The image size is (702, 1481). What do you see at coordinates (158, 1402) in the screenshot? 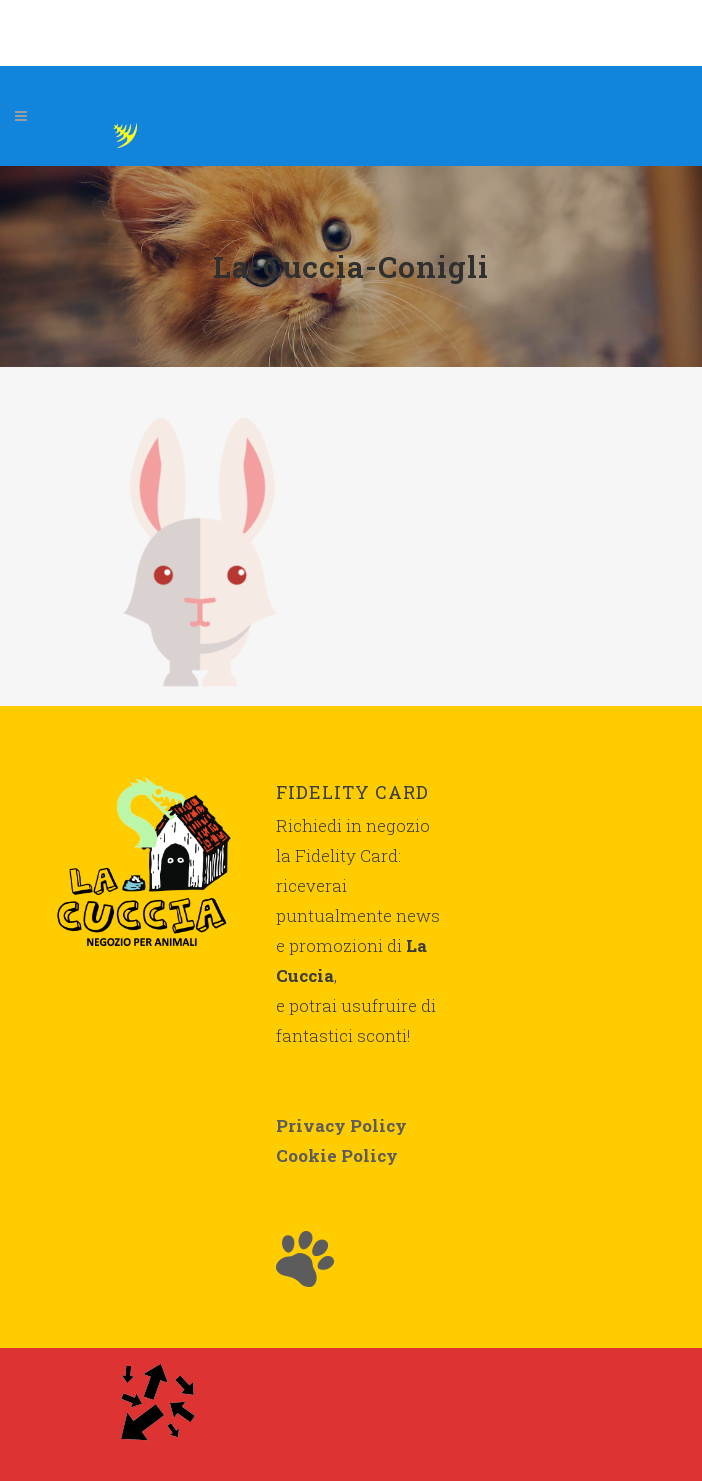
I see `indicates confusion or multiple directions` at bounding box center [158, 1402].